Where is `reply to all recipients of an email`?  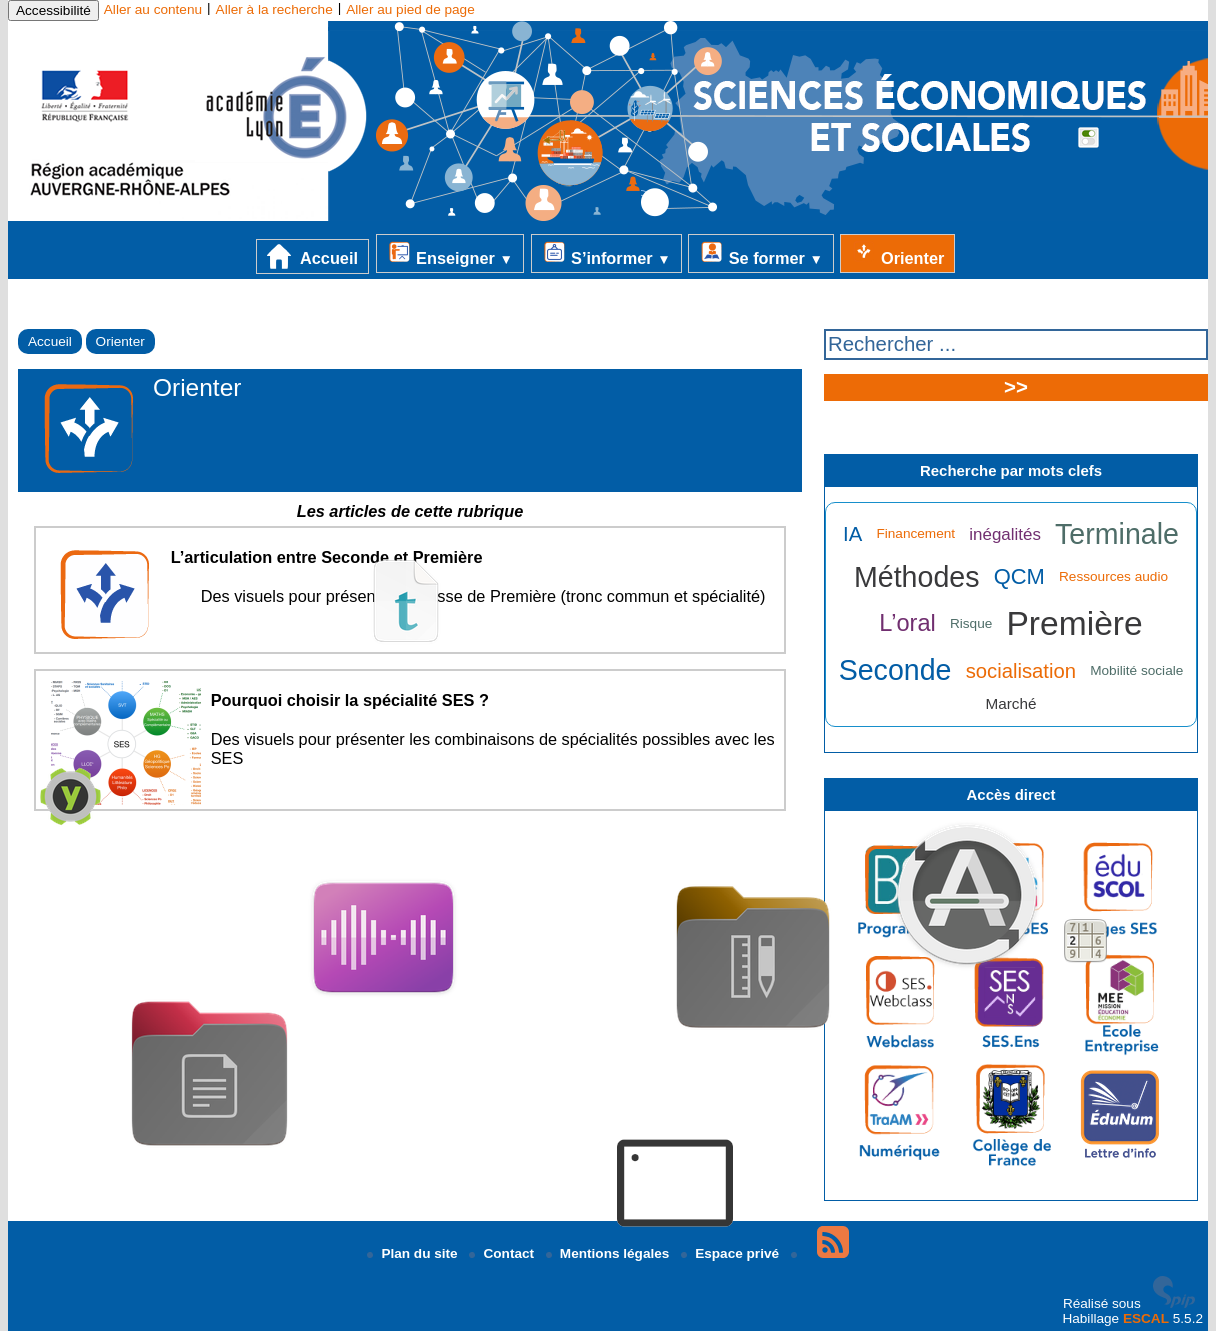
reply to all recipients of an email is located at coordinates (553, 135).